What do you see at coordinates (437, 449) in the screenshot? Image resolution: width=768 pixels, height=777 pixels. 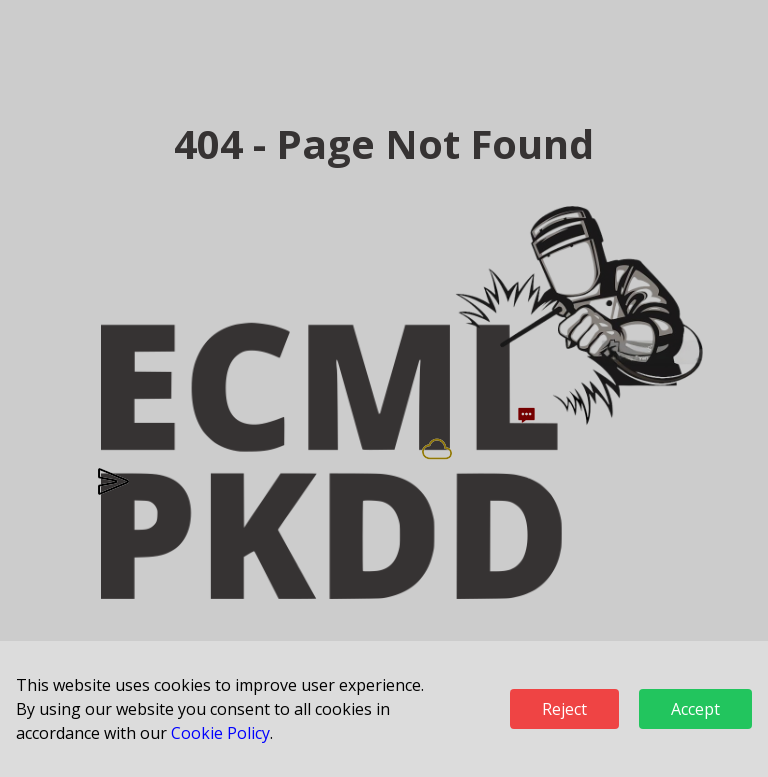 I see `access cloud storage` at bounding box center [437, 449].